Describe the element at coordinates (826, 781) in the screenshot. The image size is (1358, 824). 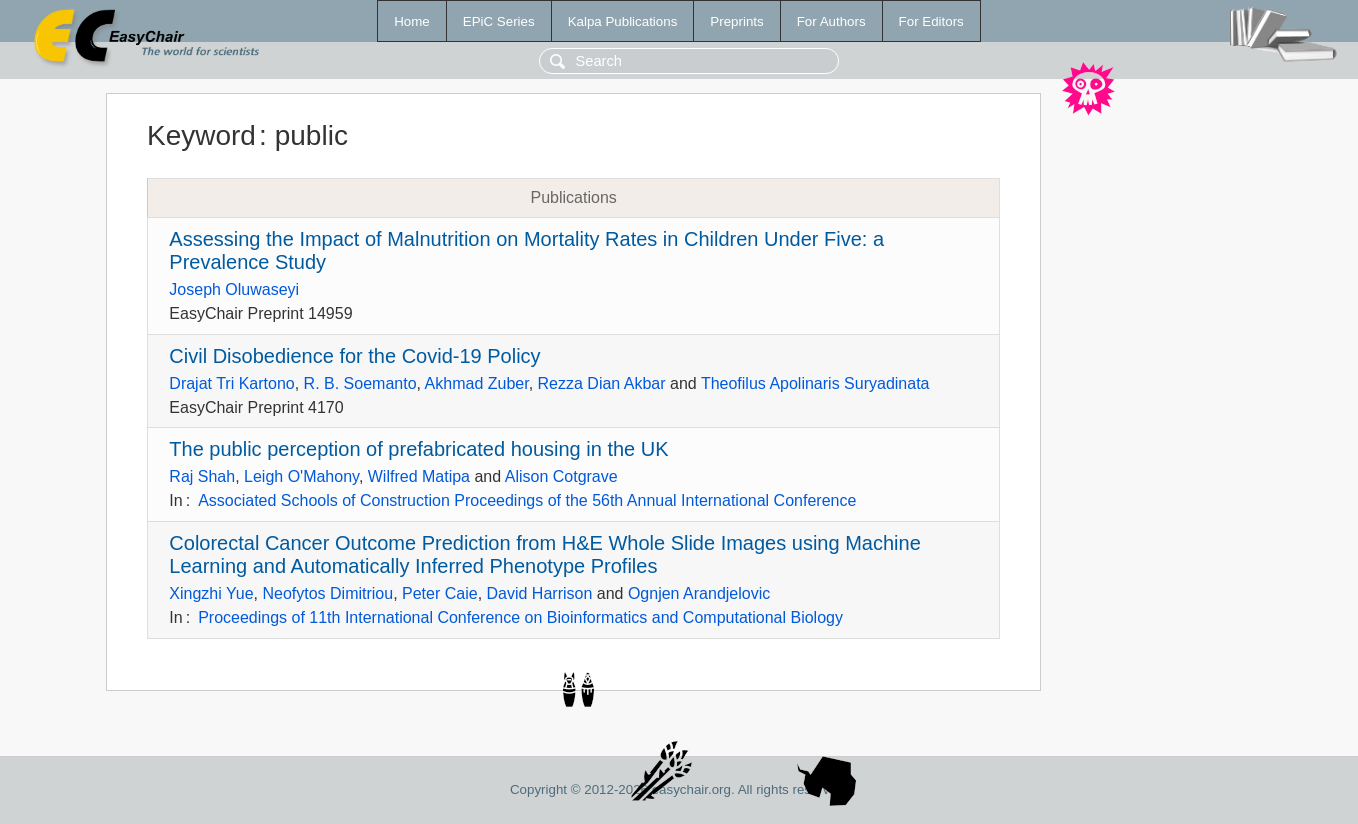
I see `view wildlife or nature-related content` at that location.